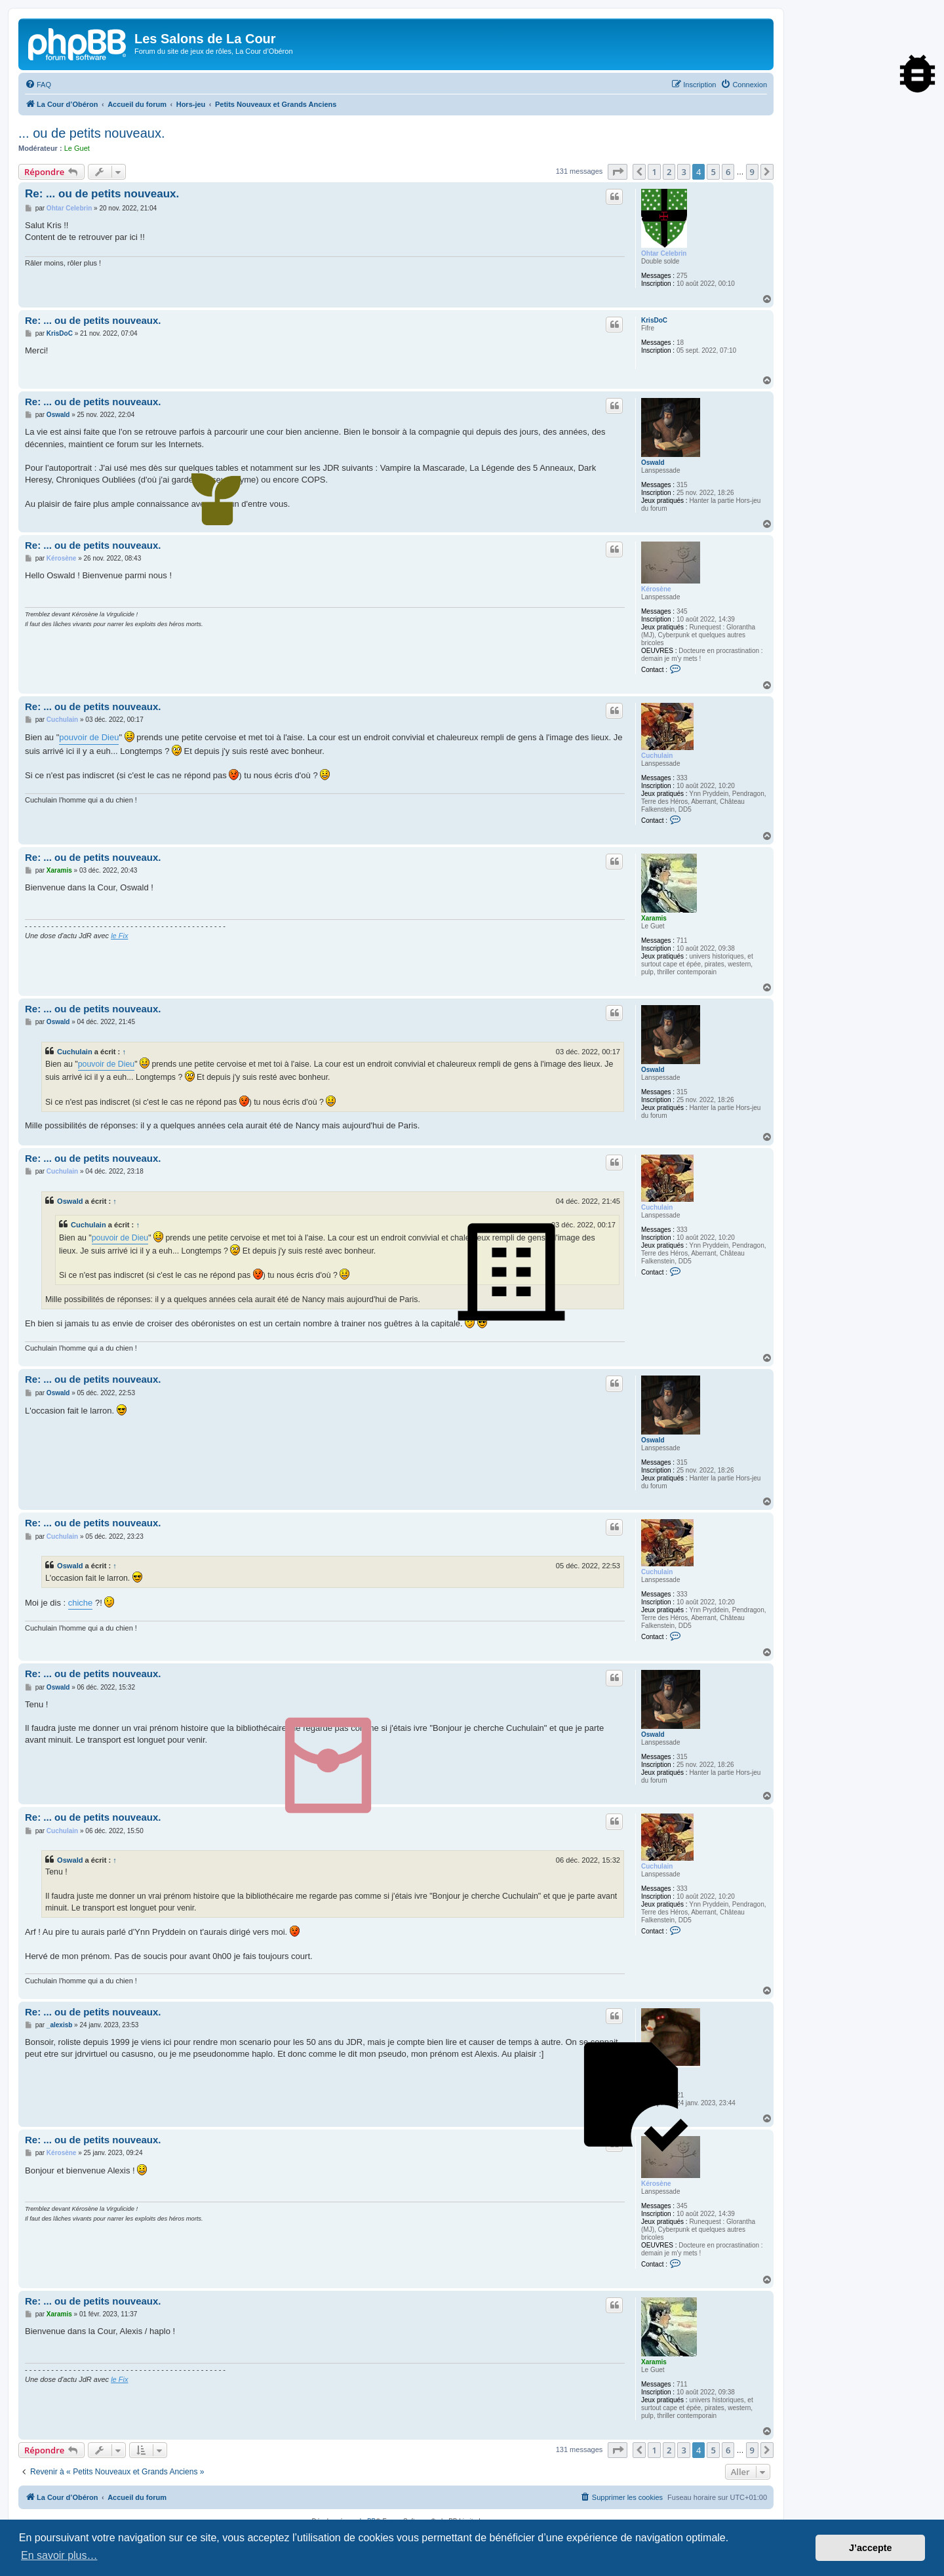 This screenshot has width=944, height=2576. I want to click on report a bug or software issue, so click(917, 73).